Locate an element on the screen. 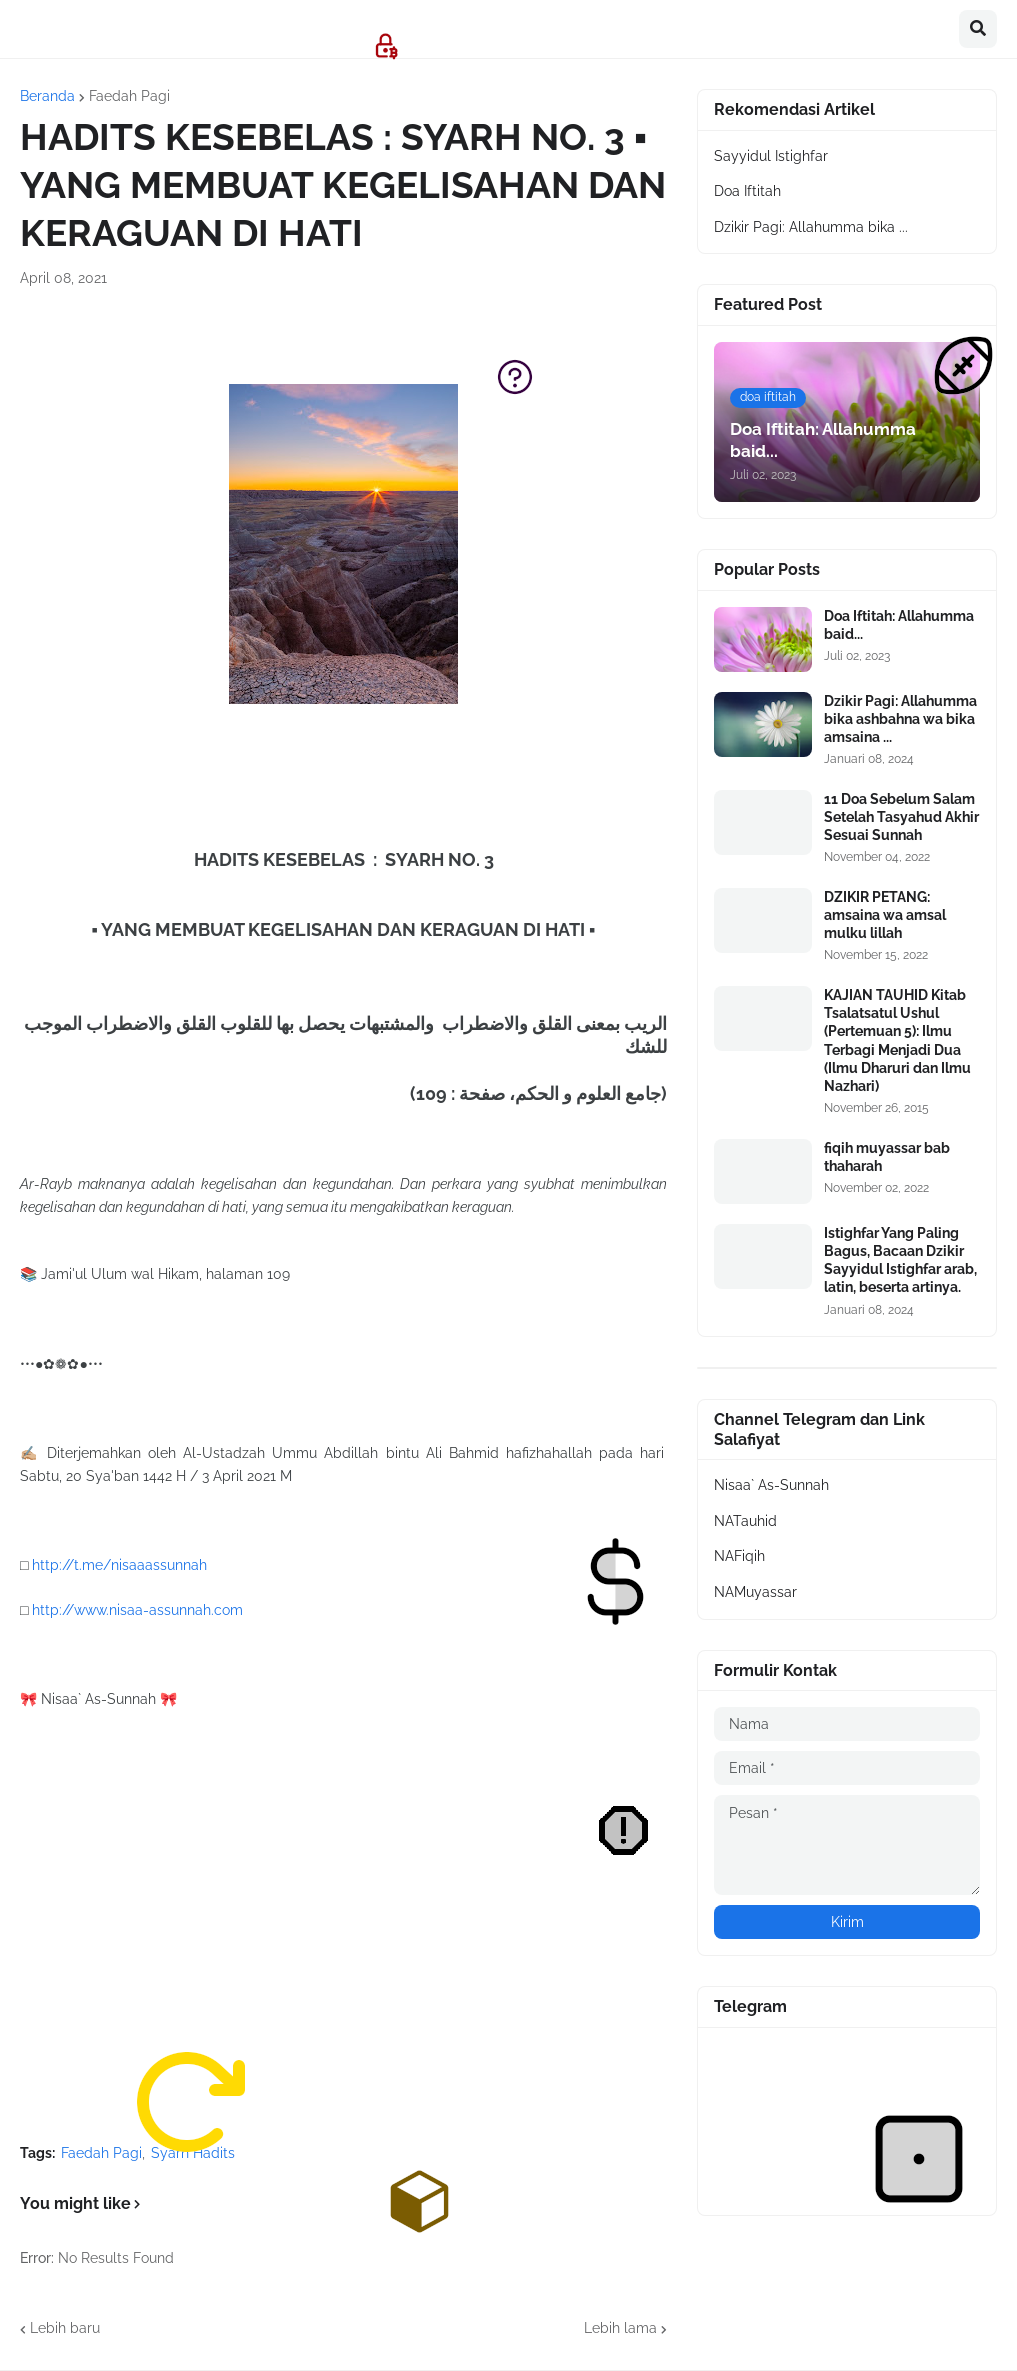  view pricing or payment options is located at coordinates (615, 1581).